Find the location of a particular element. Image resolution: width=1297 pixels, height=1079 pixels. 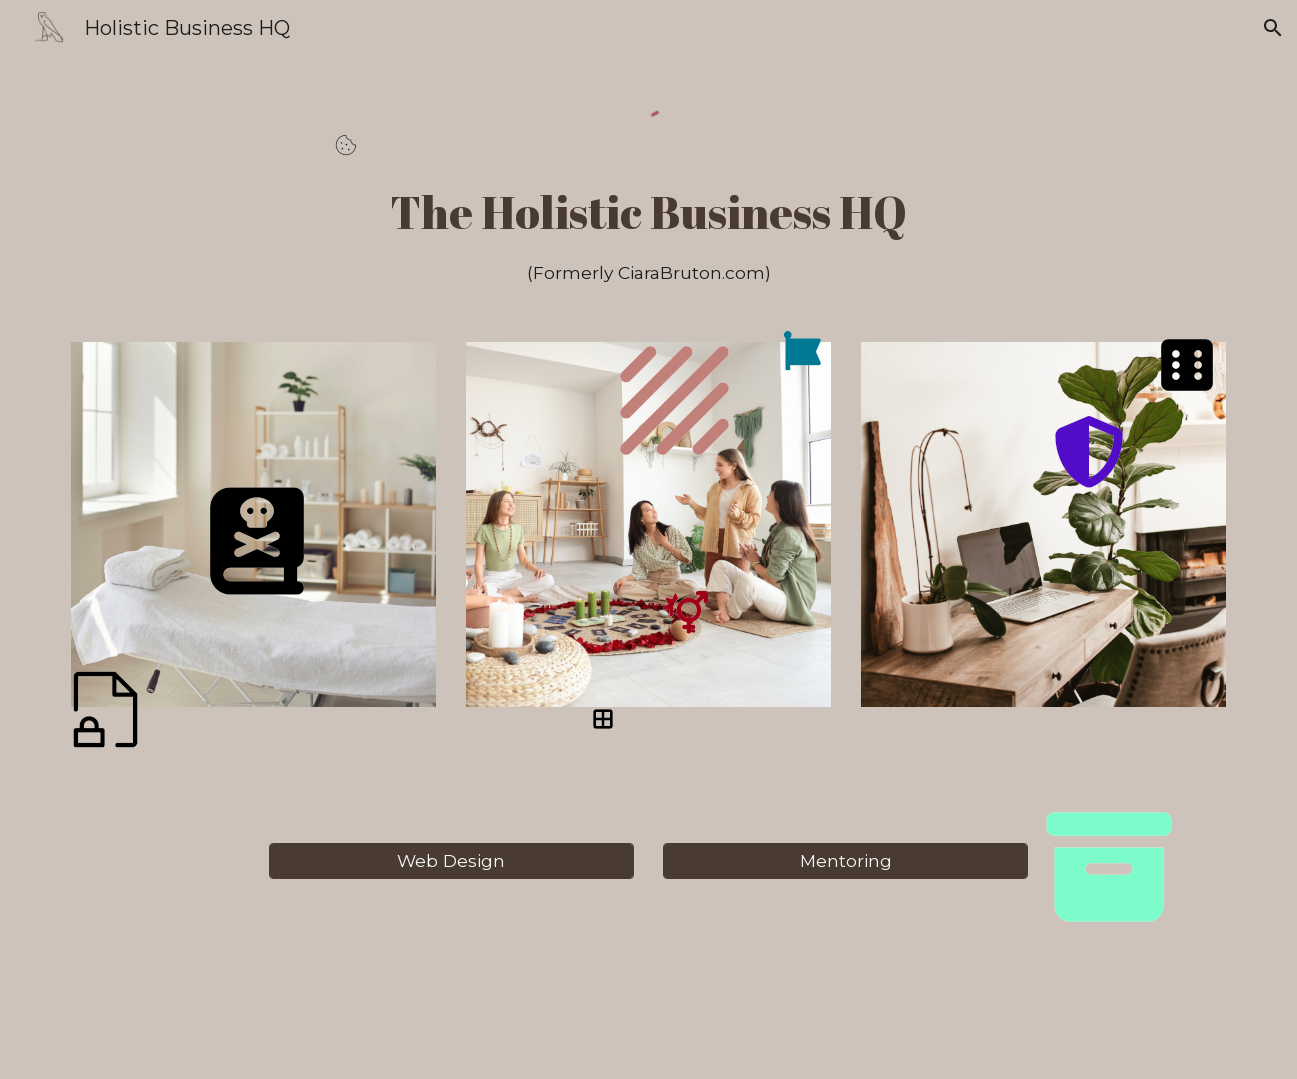

access a locked or protected file is located at coordinates (105, 709).